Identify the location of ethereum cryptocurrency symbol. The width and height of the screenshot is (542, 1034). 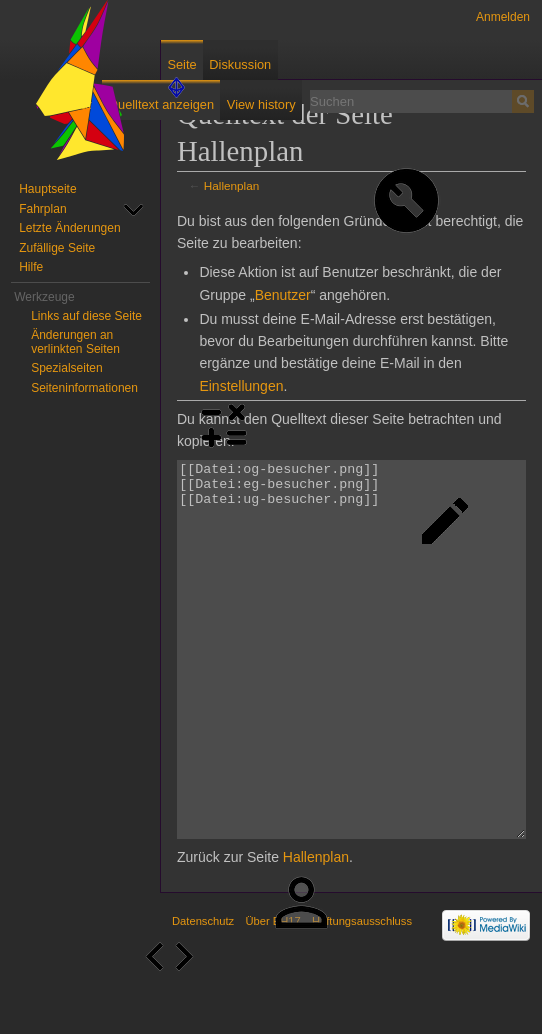
(176, 87).